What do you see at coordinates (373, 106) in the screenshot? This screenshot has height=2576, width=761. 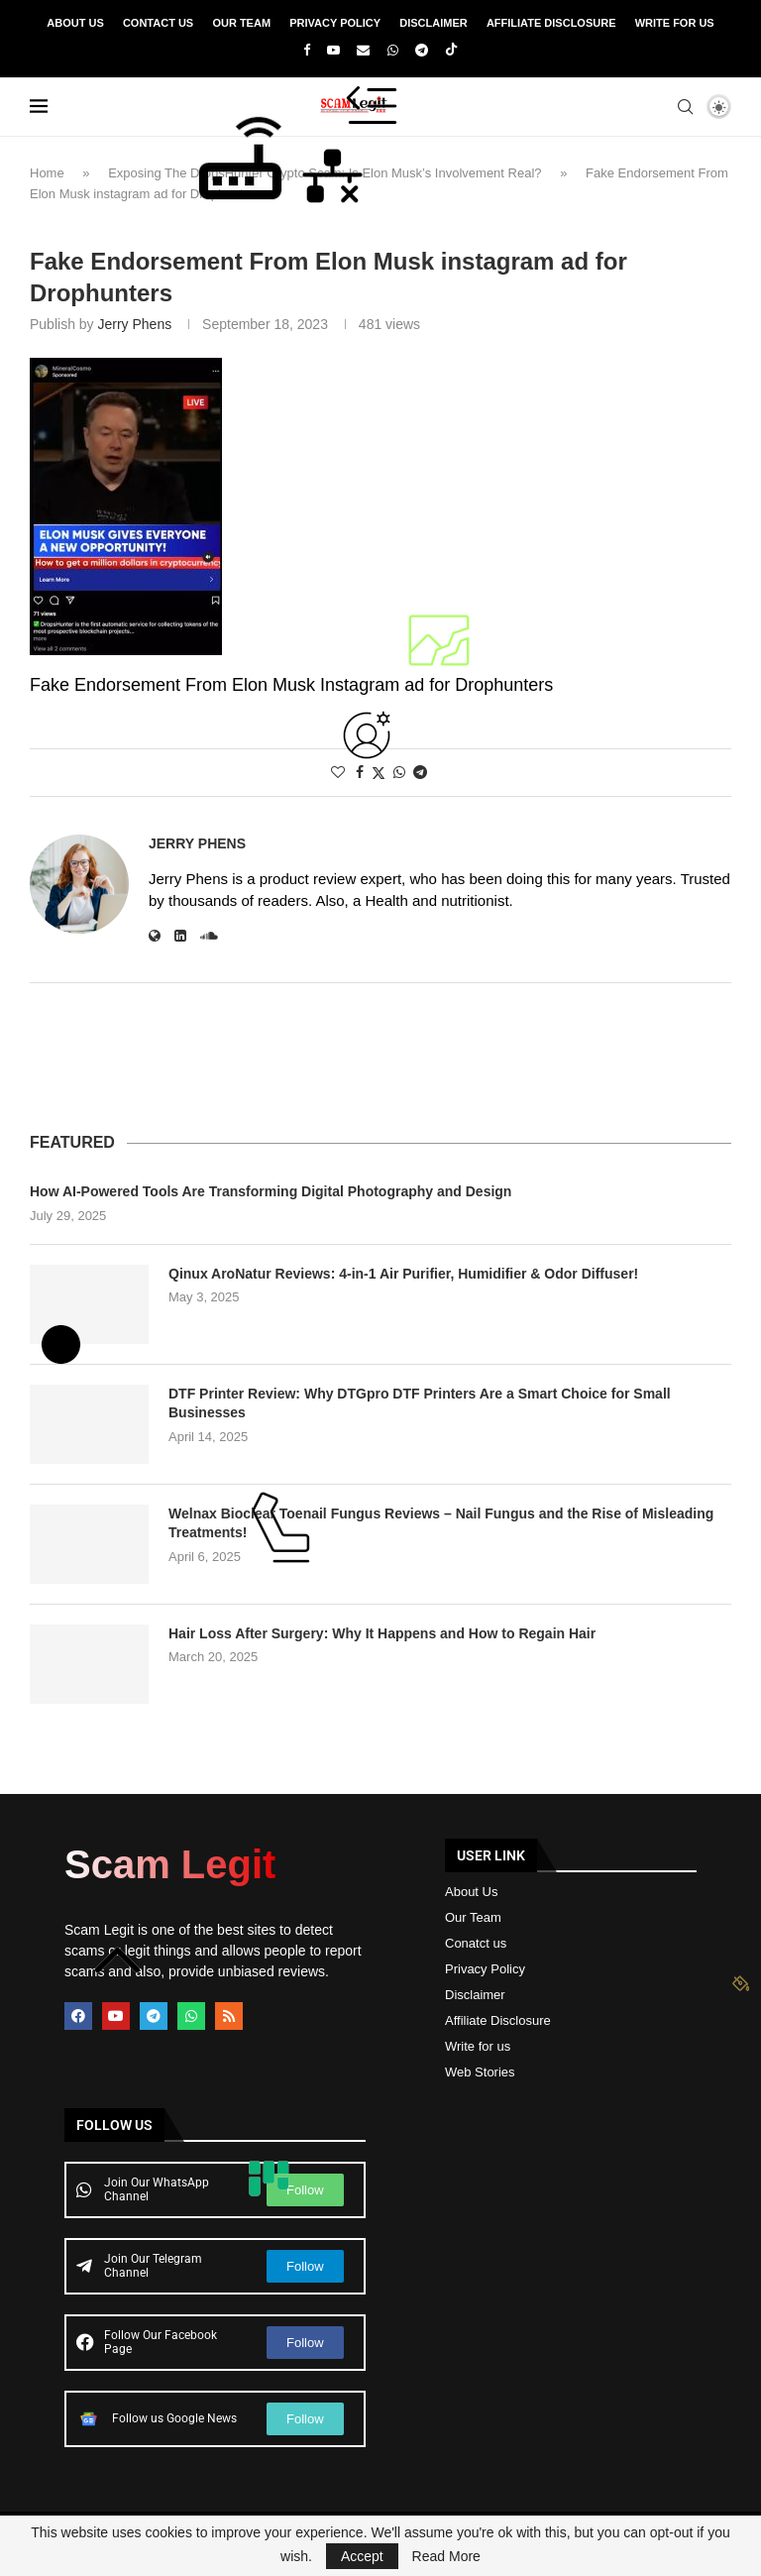 I see `decrease text indentation` at bounding box center [373, 106].